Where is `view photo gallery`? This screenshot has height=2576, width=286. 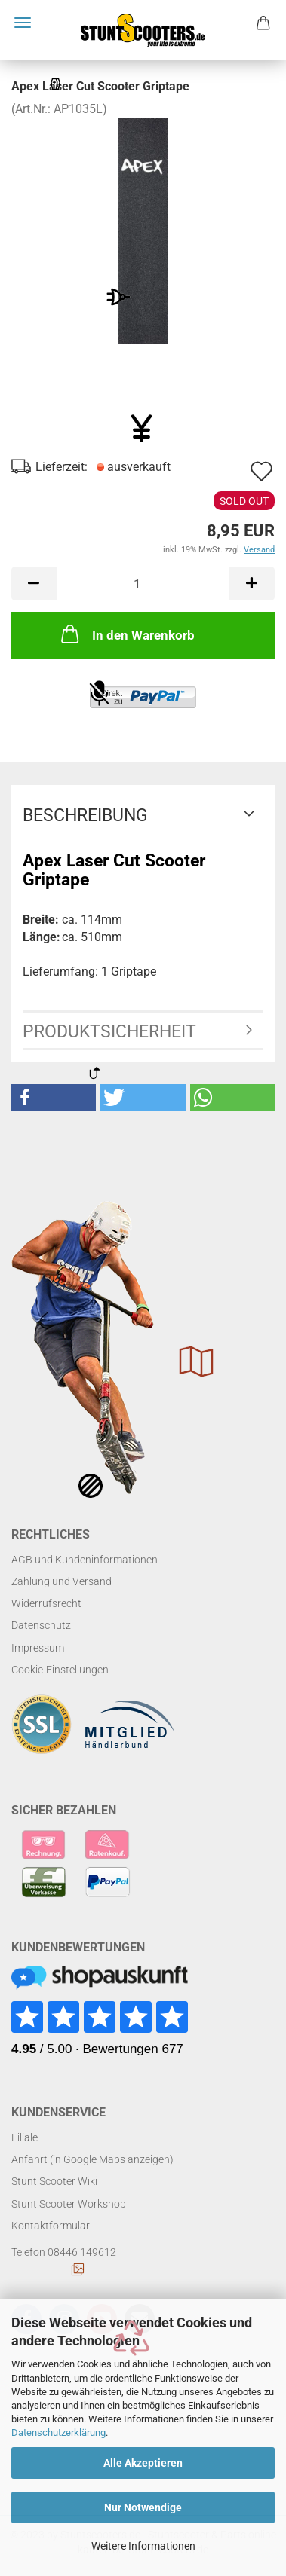
view photo gallery is located at coordinates (78, 2269).